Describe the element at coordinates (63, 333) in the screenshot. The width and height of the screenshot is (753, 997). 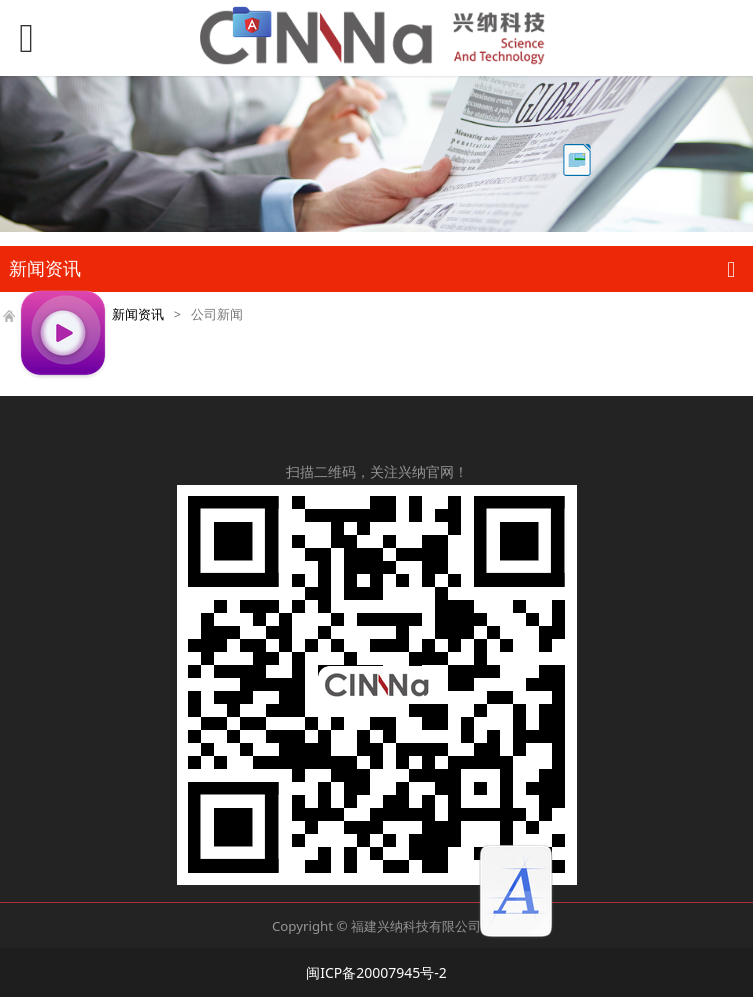
I see `open mpv media player` at that location.